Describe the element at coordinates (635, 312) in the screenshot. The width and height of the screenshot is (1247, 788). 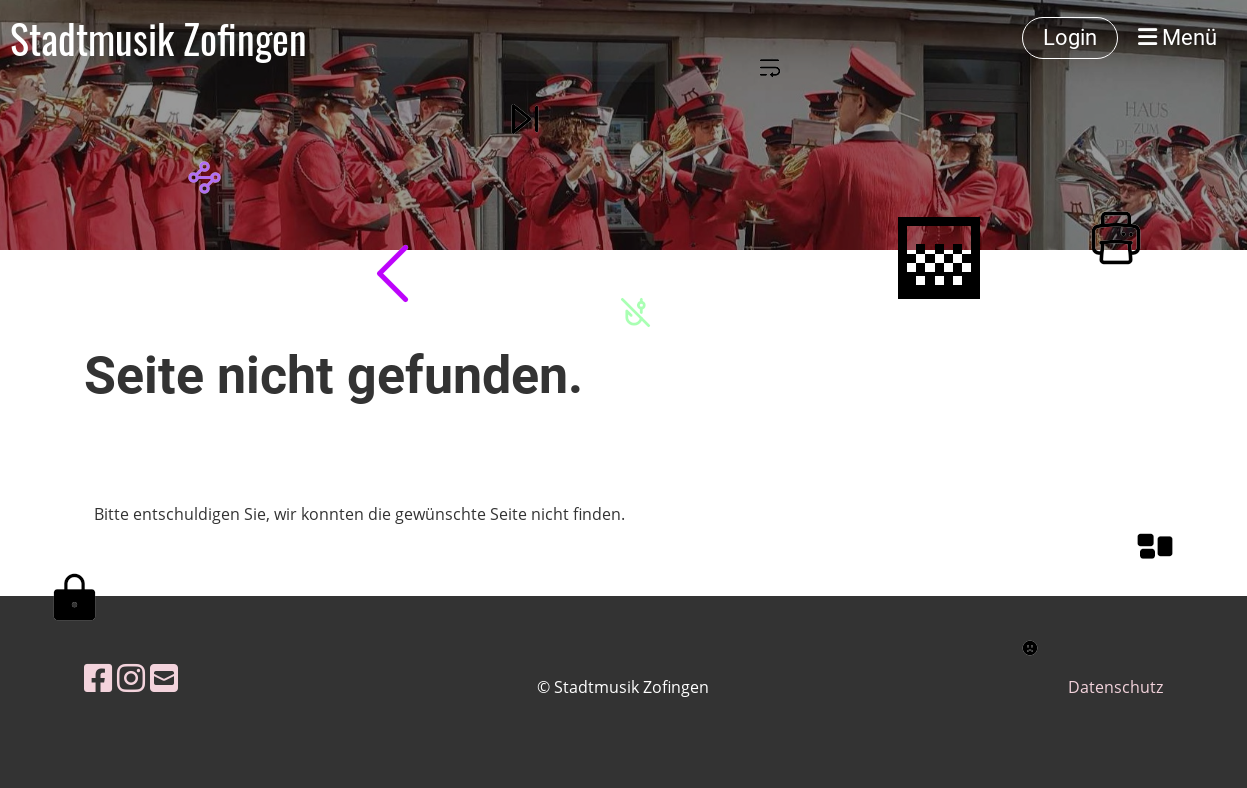
I see `disable fishing or hook feature` at that location.